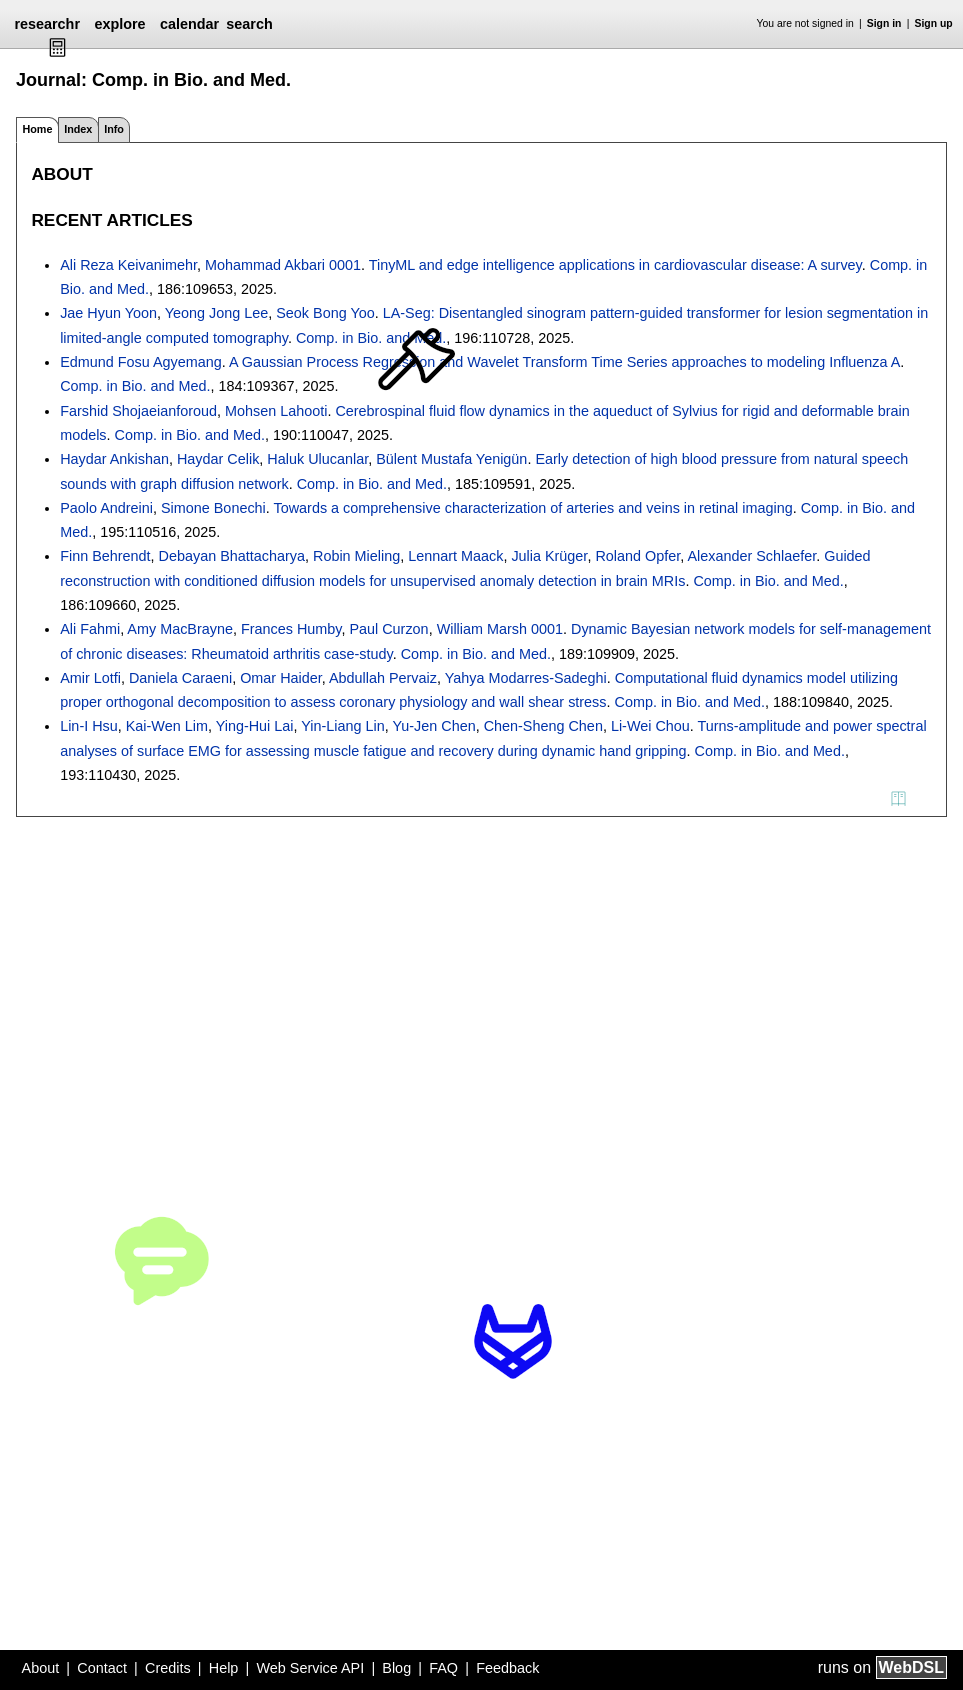 This screenshot has width=963, height=1690. Describe the element at coordinates (57, 47) in the screenshot. I see `open the calculator app` at that location.